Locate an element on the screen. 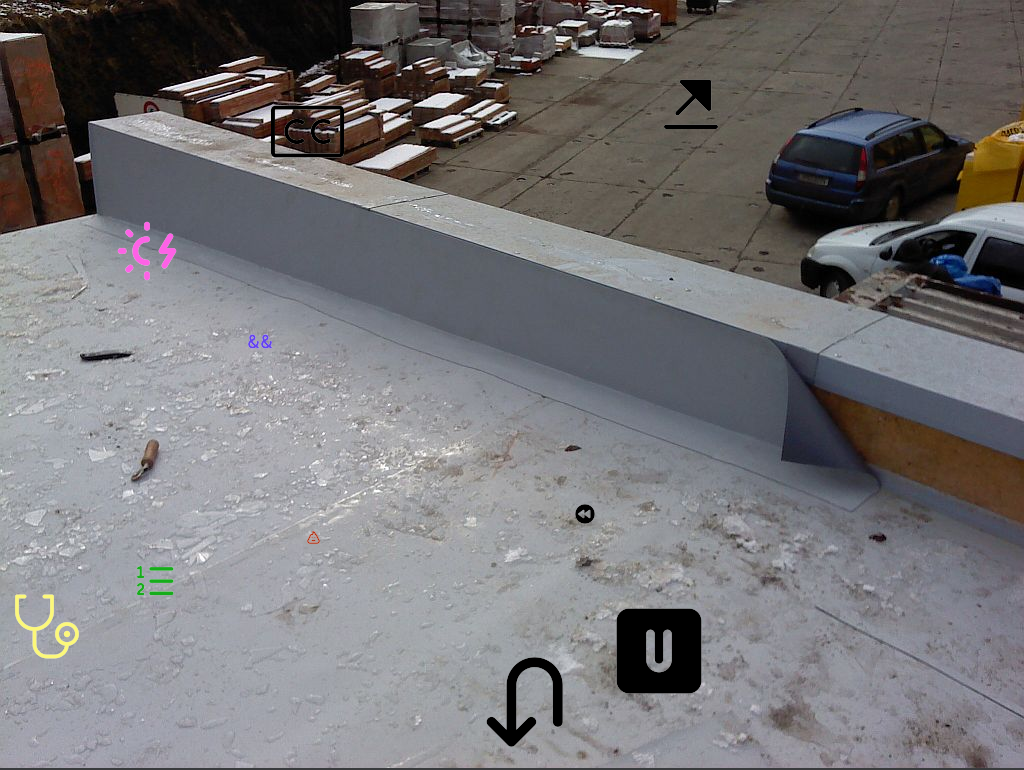 This screenshot has width=1024, height=770. solar power or solar energy settings is located at coordinates (147, 251).